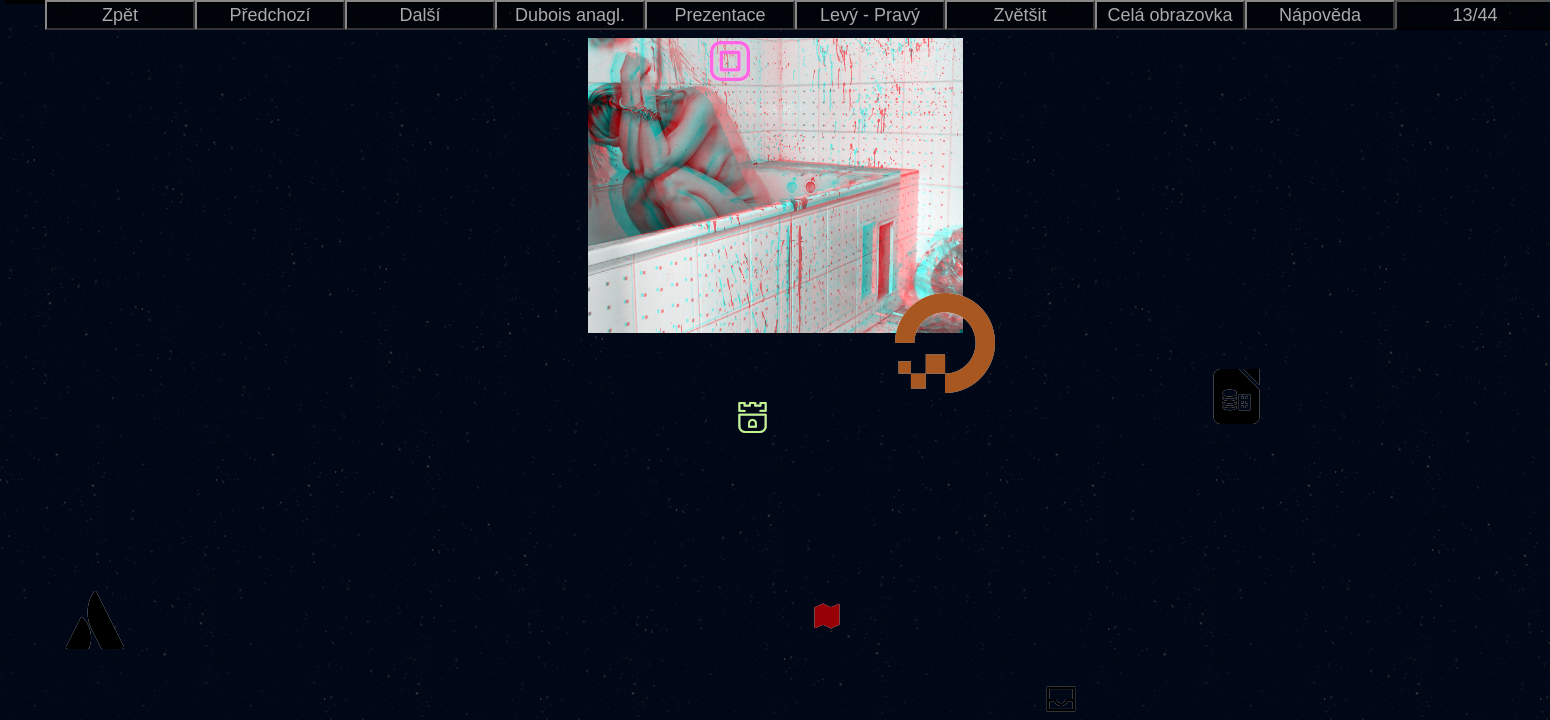  I want to click on open the smoothcomp app, so click(730, 61).